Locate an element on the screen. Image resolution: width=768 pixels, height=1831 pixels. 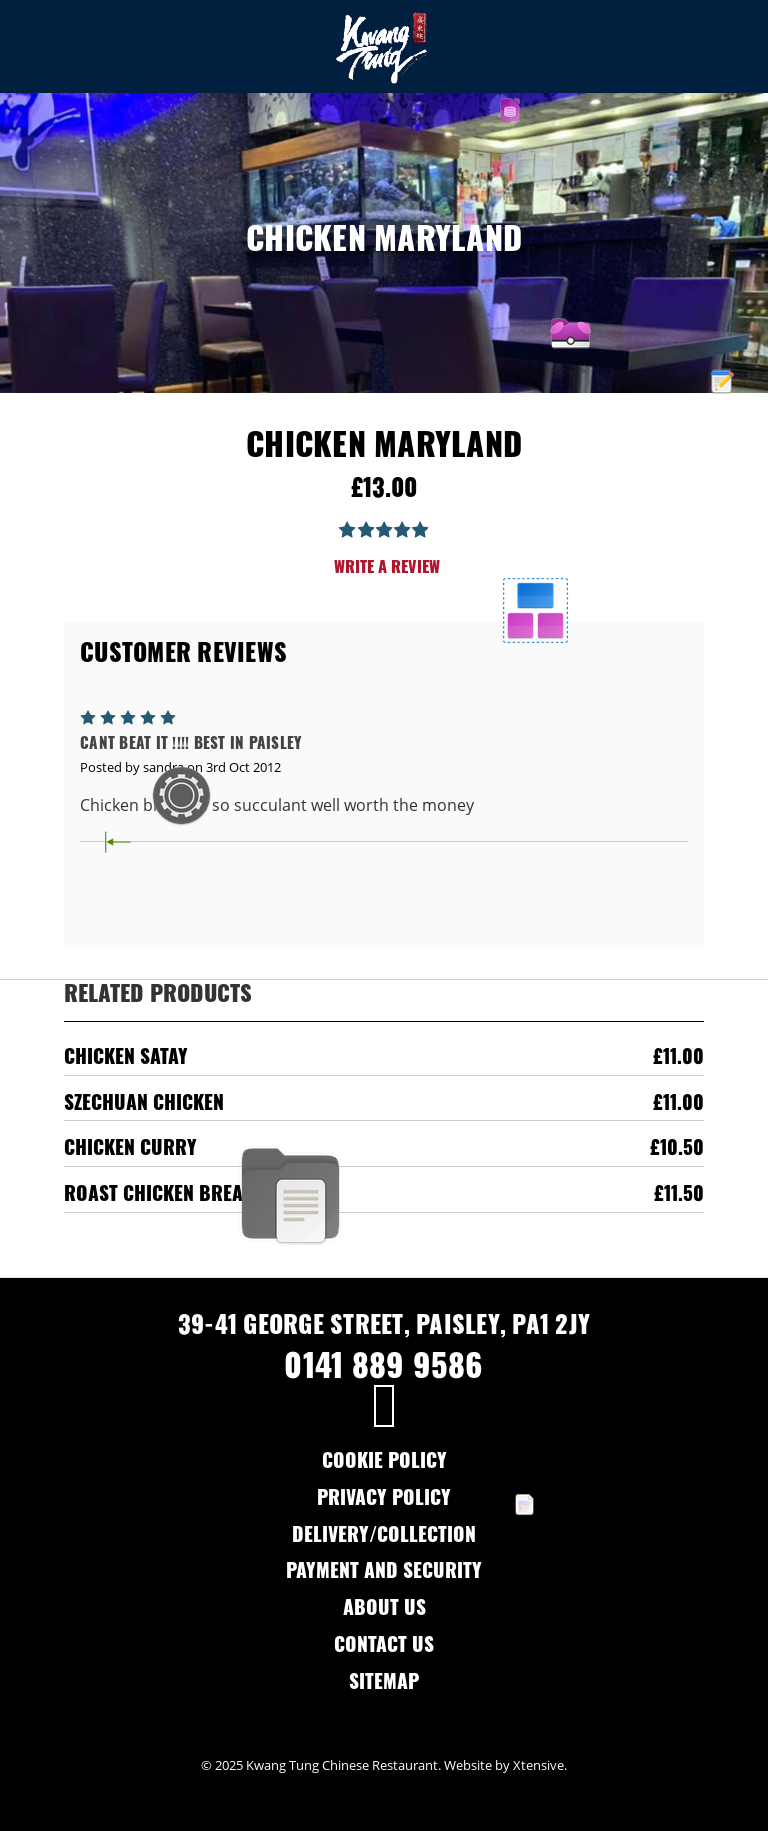
select all items in the current view is located at coordinates (535, 610).